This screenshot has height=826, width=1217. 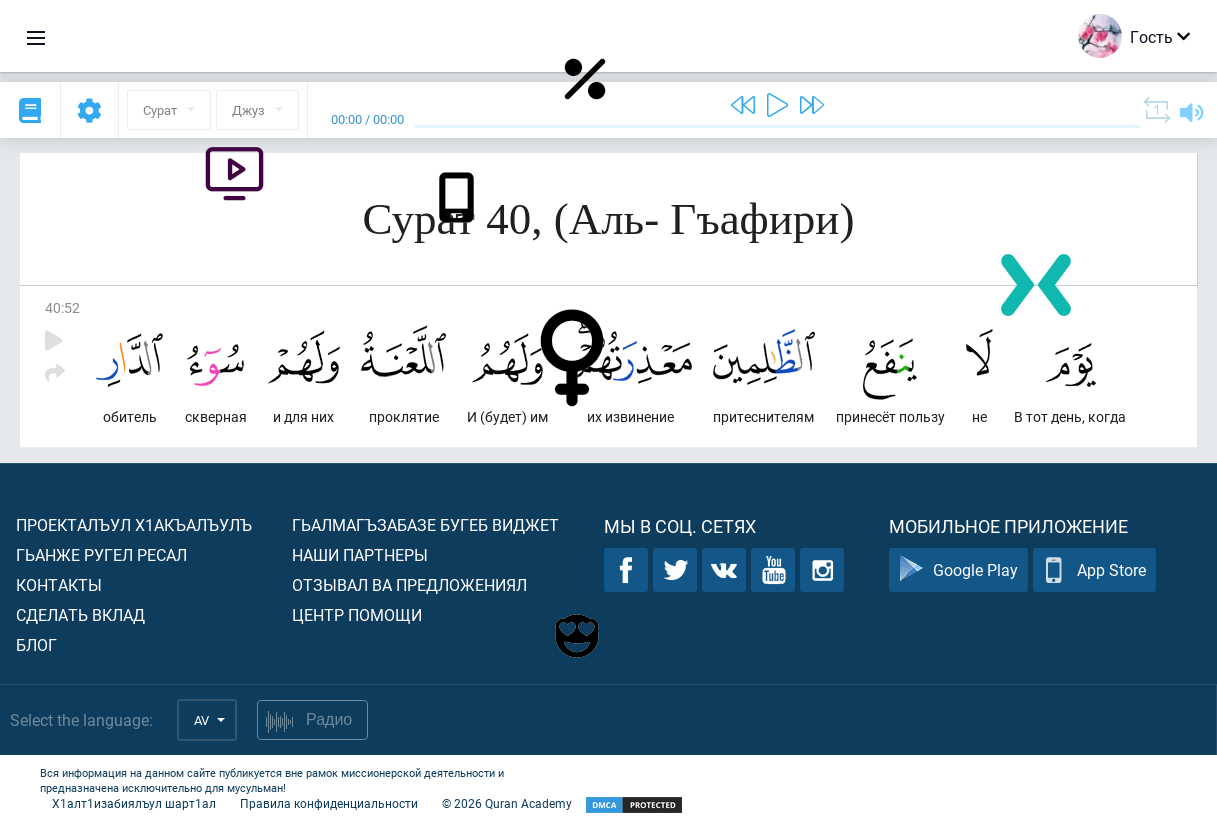 I want to click on mixer streaming platform logo, so click(x=1036, y=285).